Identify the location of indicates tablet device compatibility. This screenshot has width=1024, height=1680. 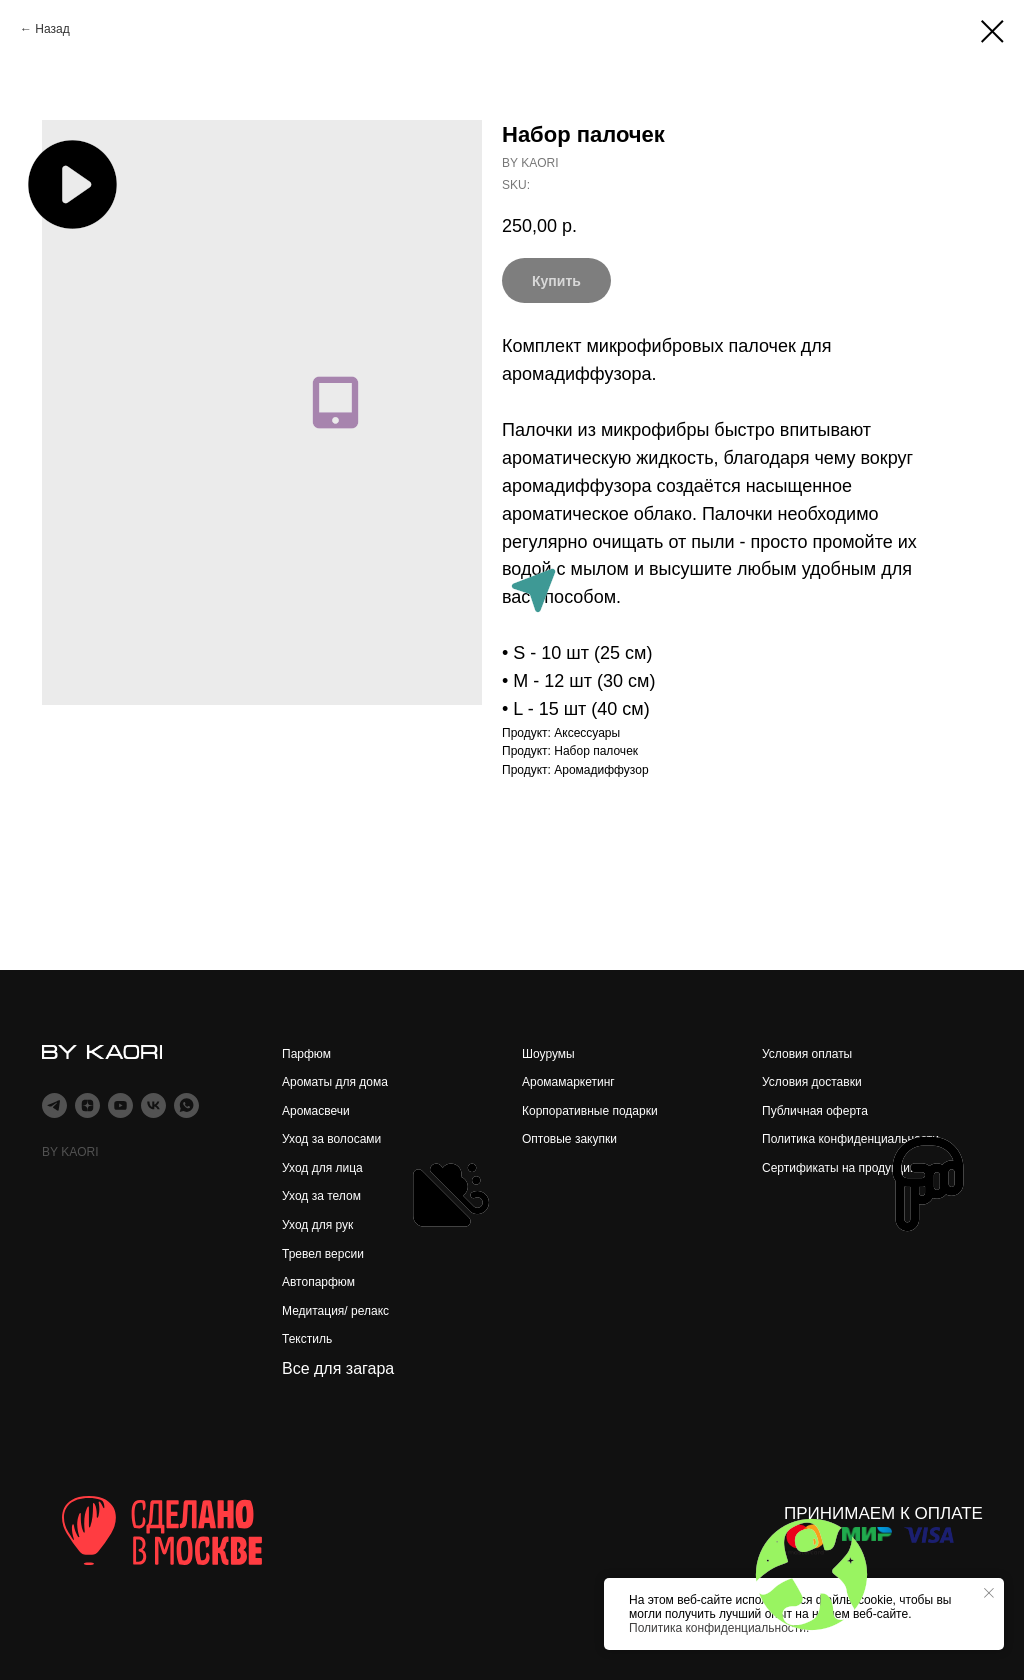
(335, 402).